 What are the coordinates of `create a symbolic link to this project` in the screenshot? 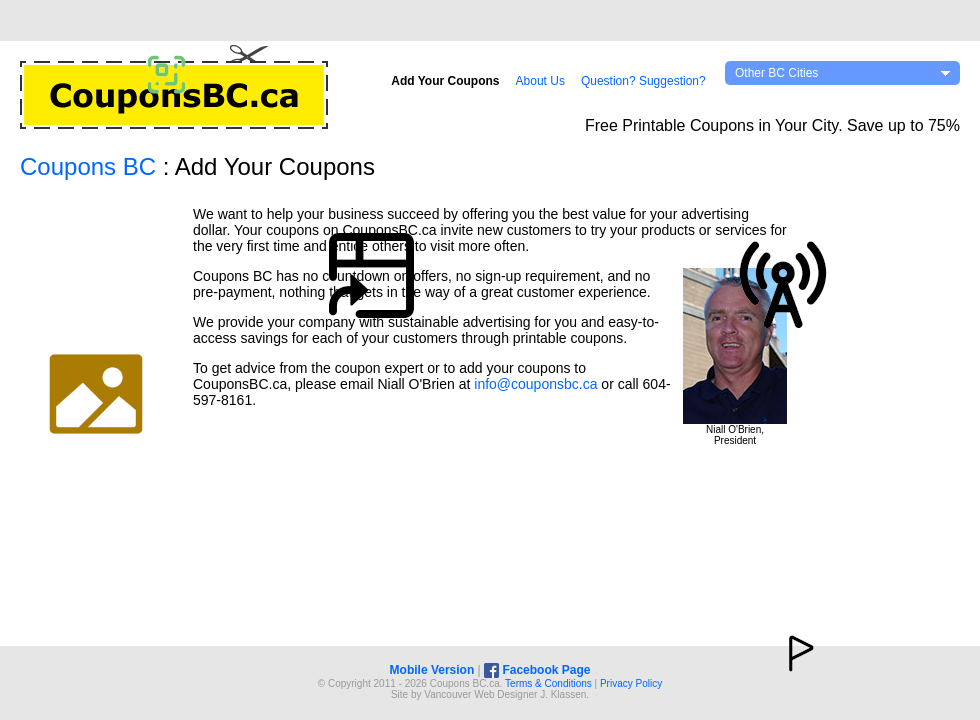 It's located at (371, 275).